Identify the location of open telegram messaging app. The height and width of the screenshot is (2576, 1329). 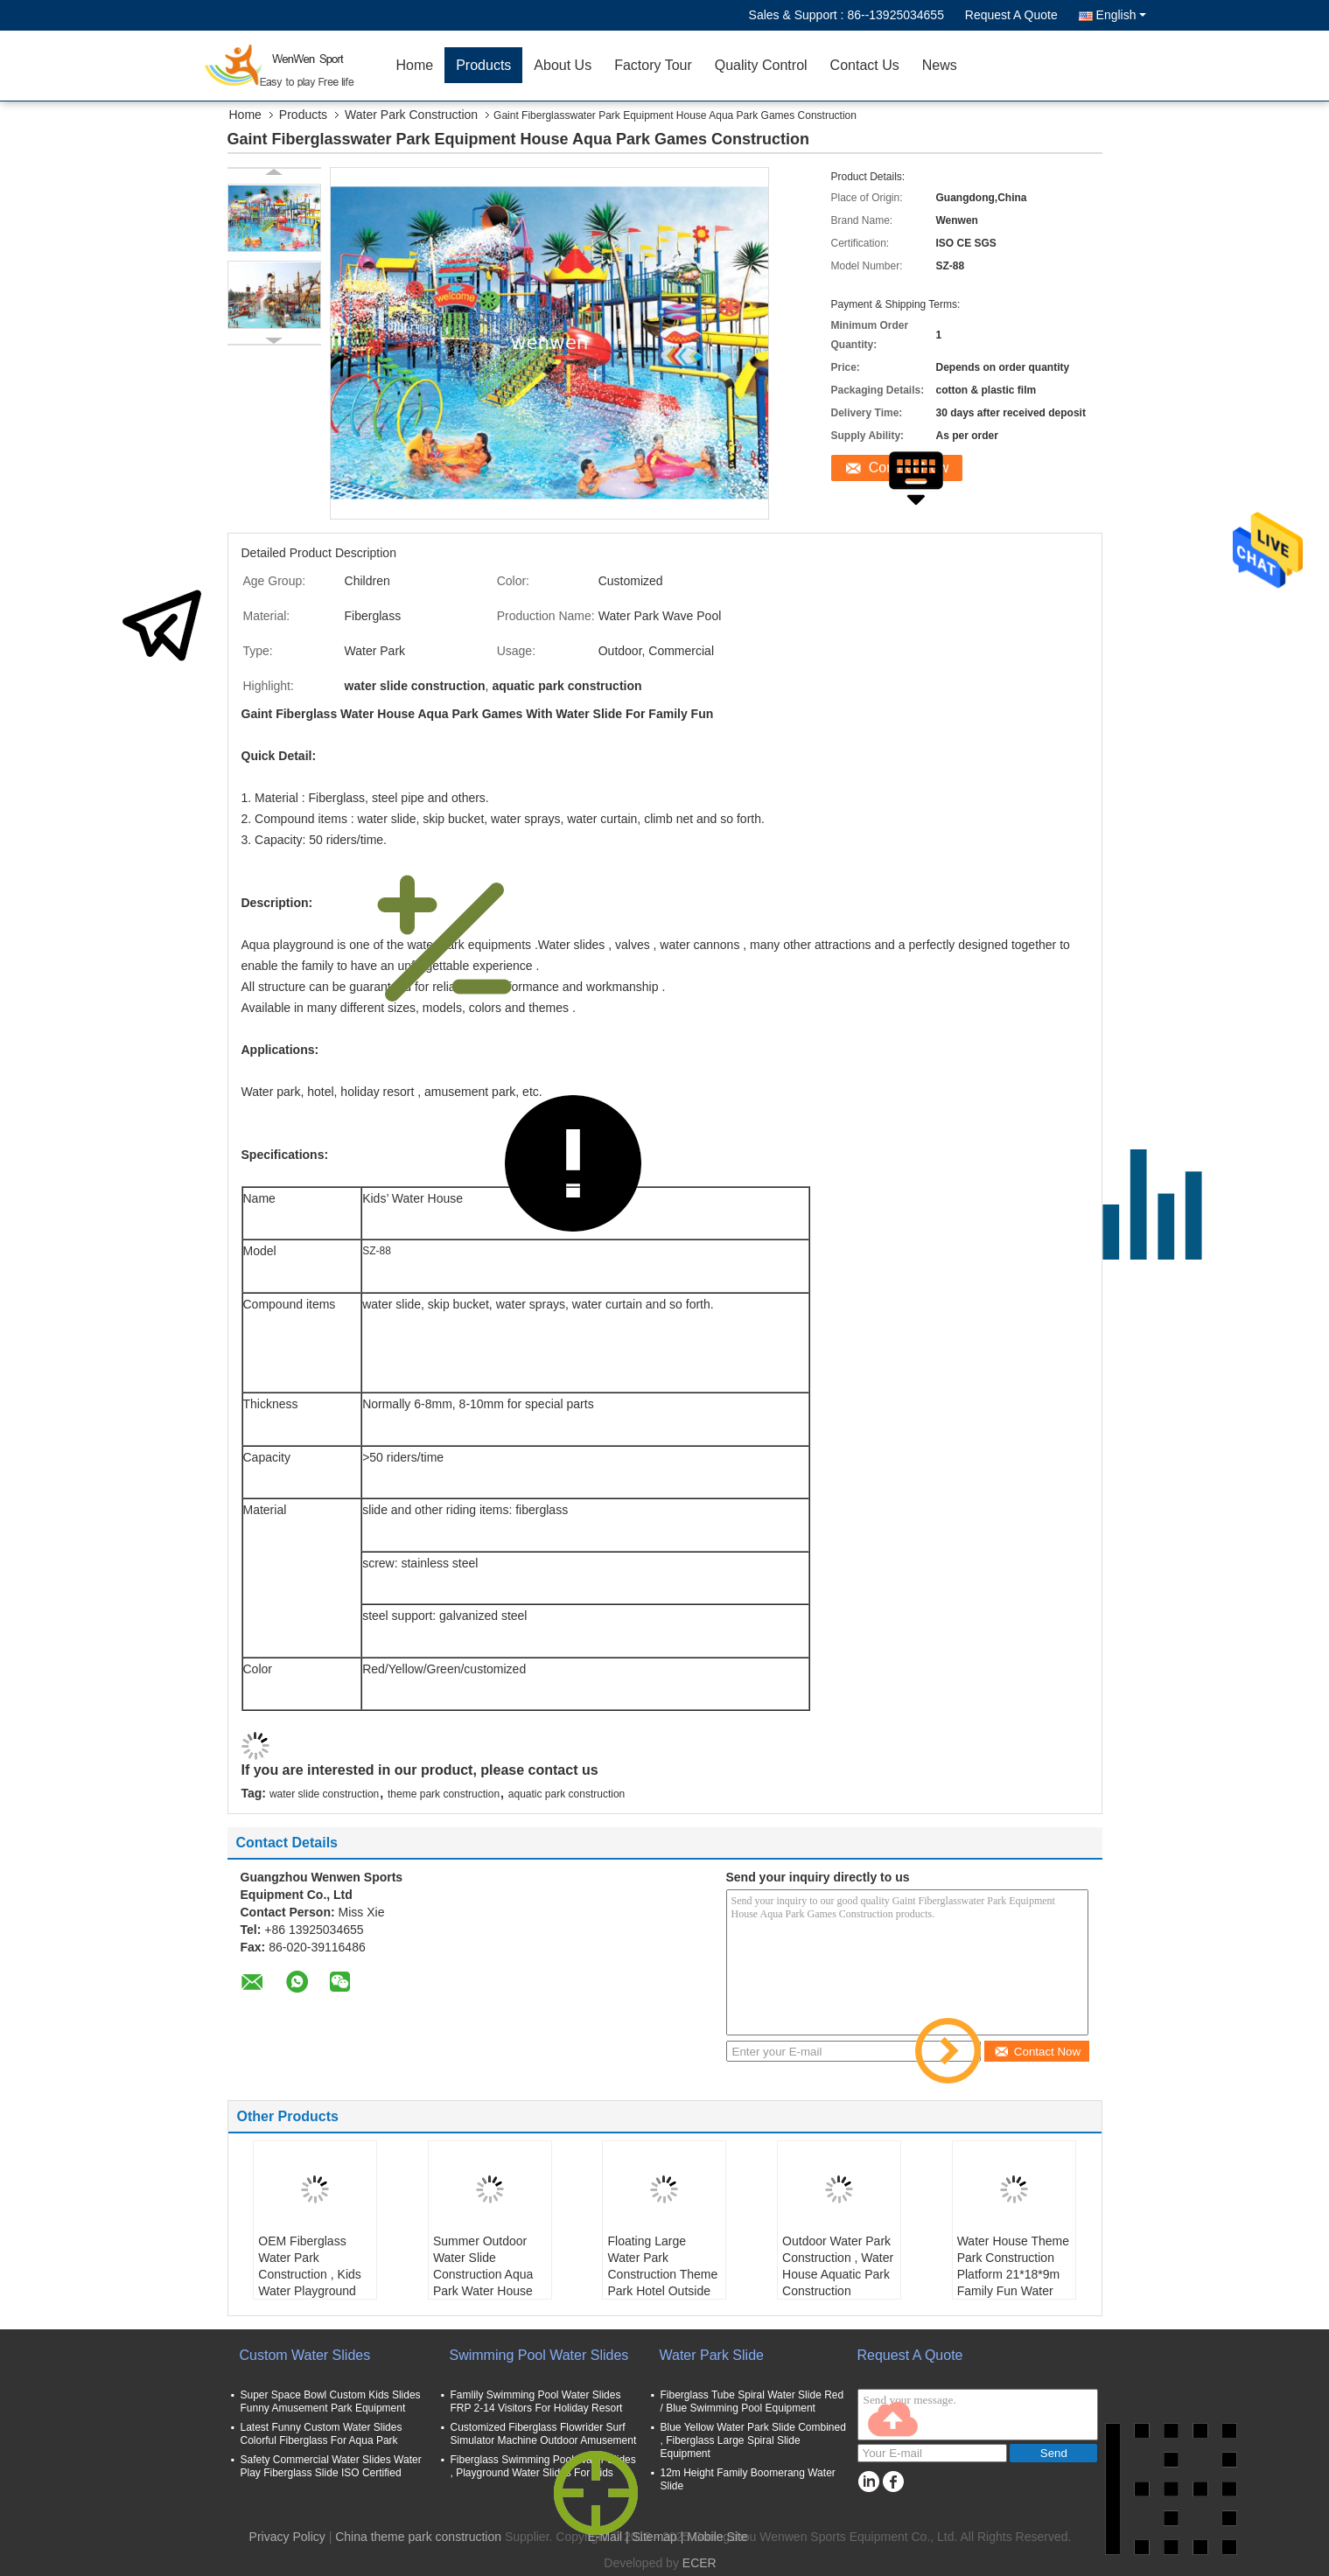
(162, 625).